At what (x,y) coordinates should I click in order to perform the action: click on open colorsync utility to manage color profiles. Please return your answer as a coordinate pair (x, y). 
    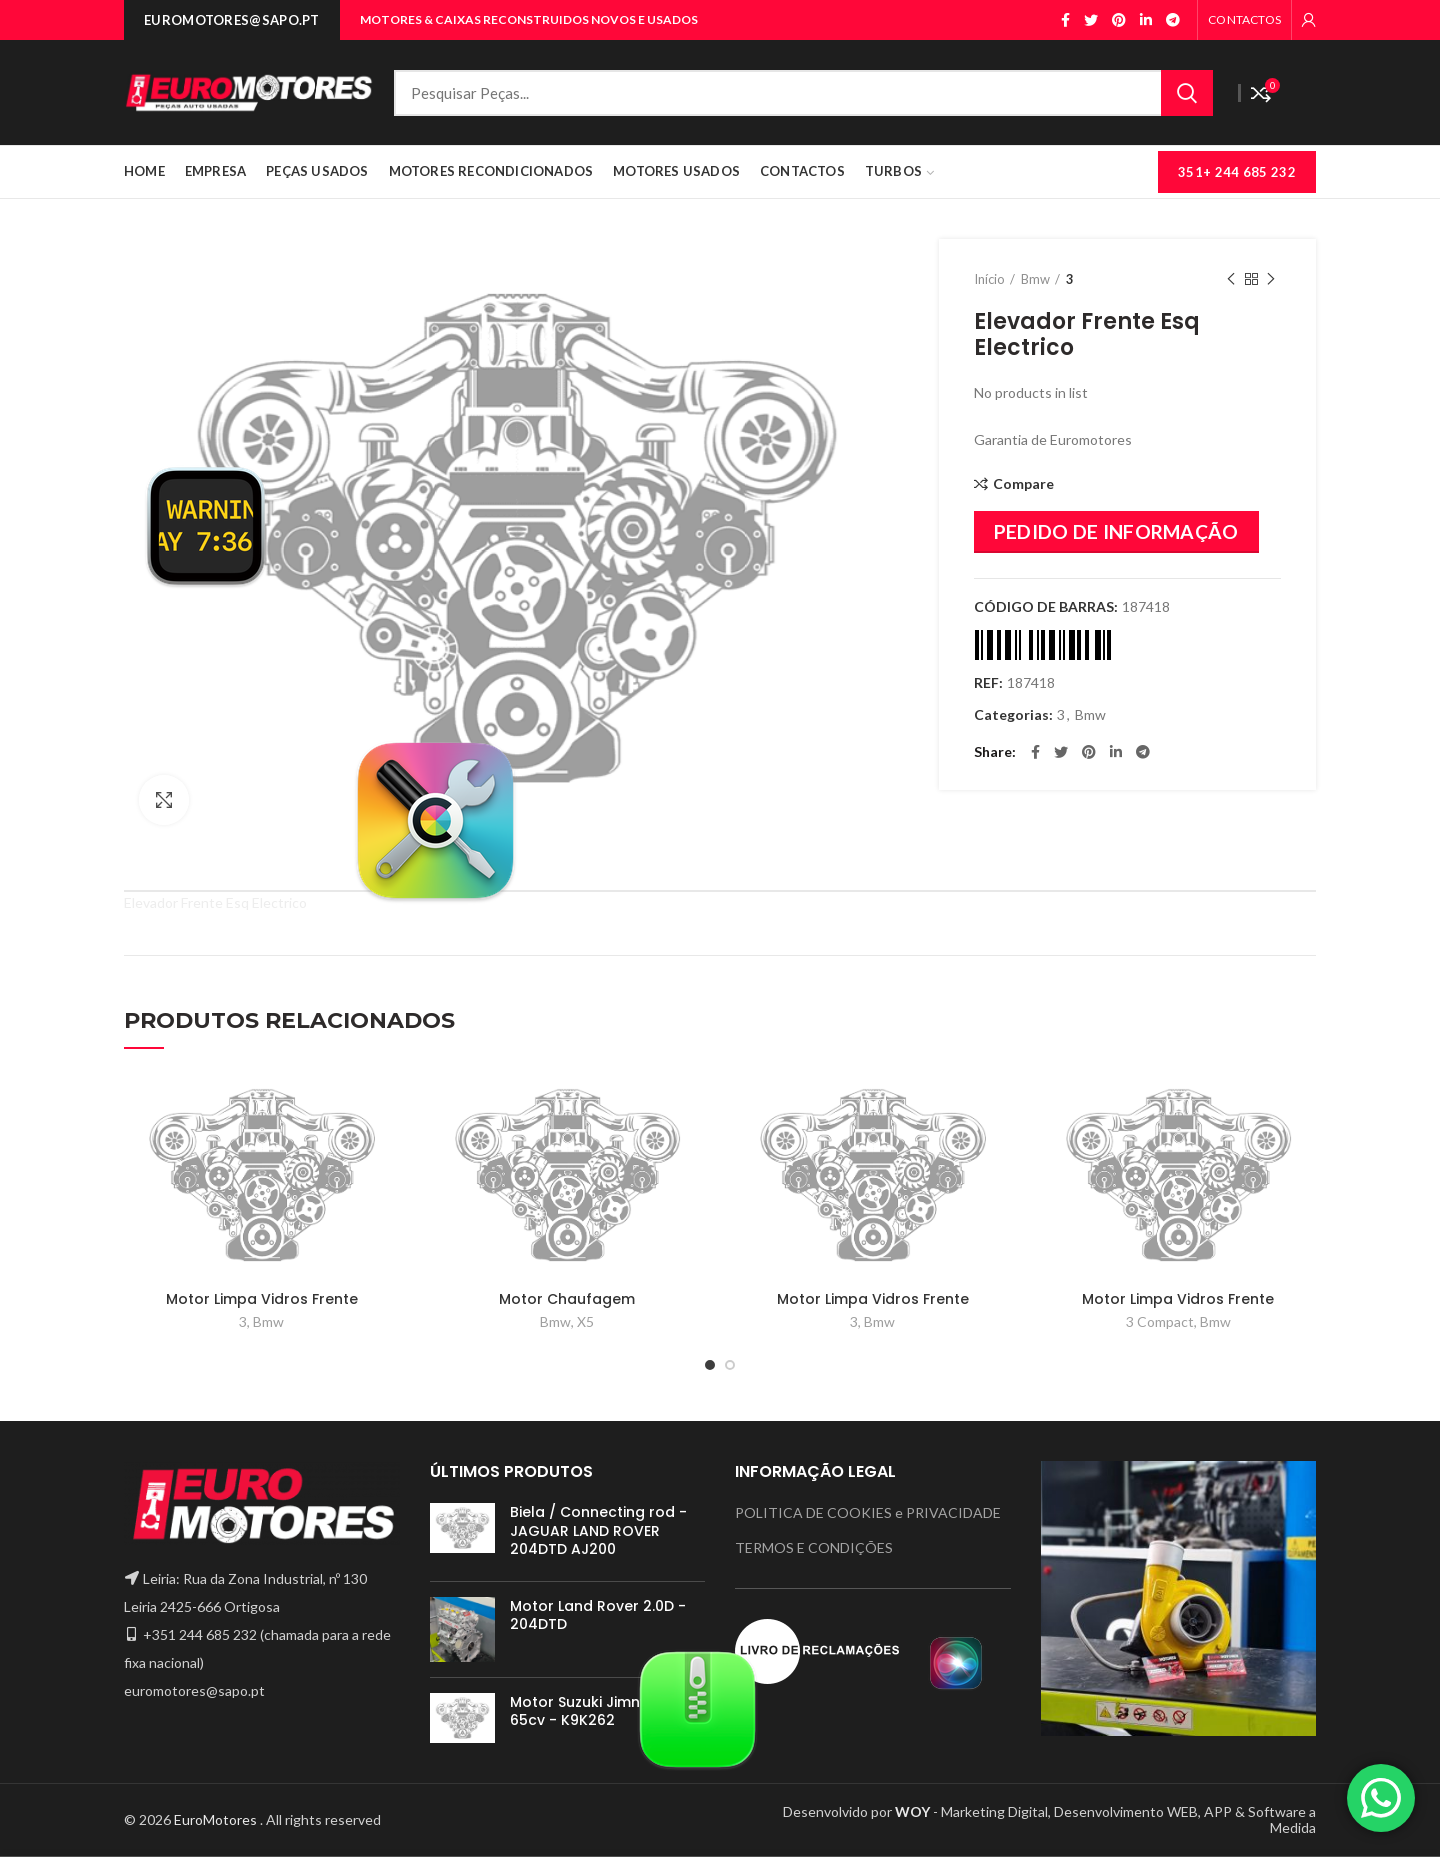
    Looking at the image, I should click on (435, 820).